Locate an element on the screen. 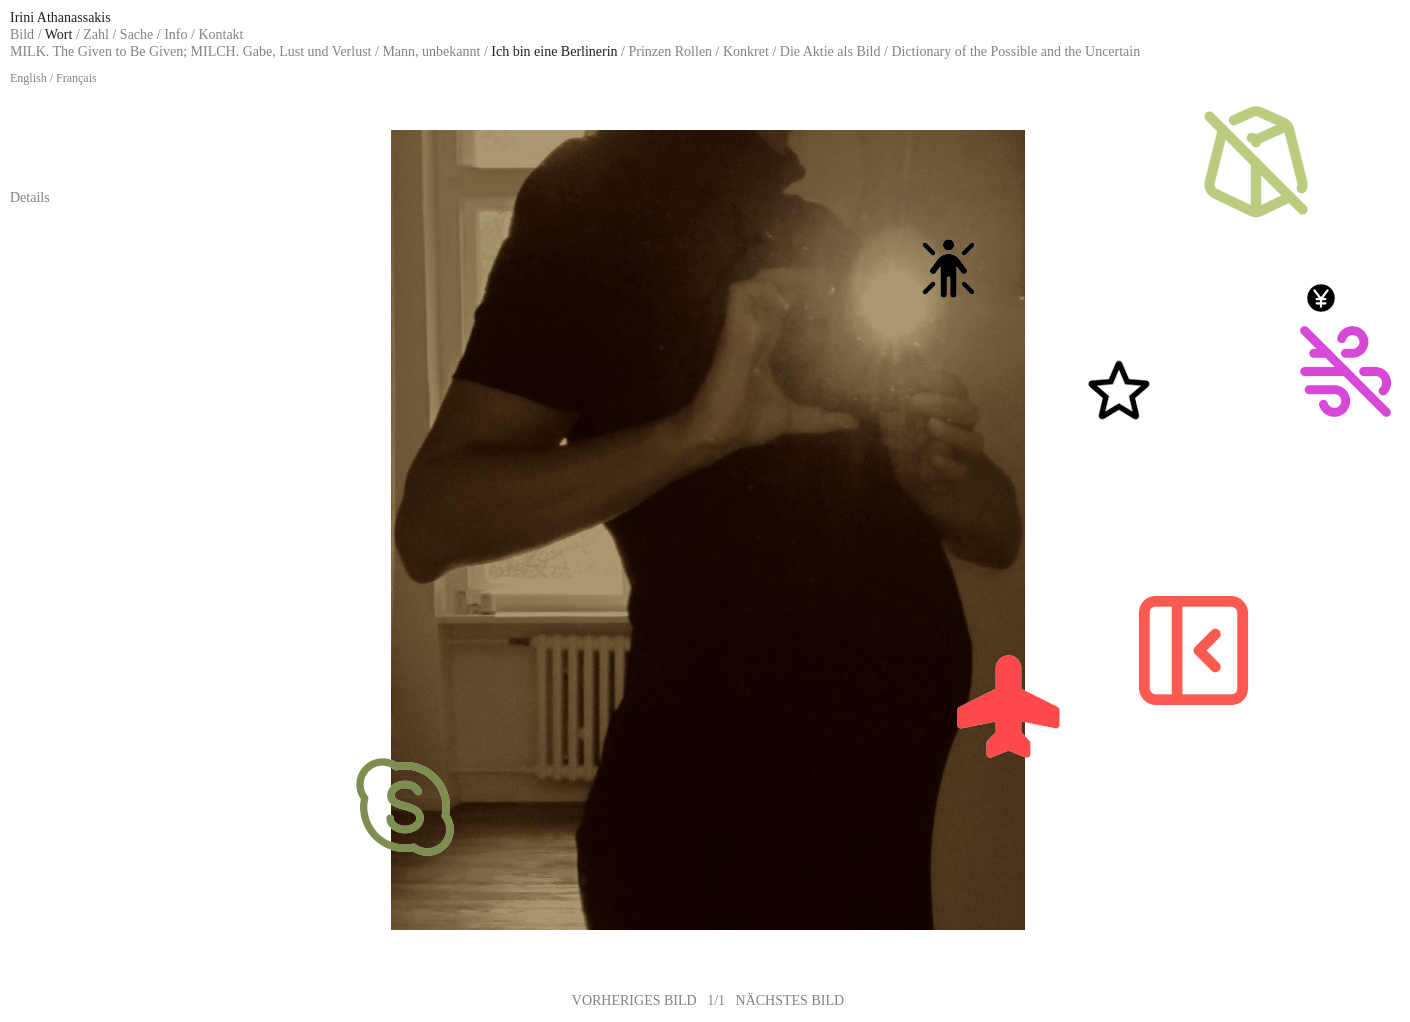 The width and height of the screenshot is (1410, 1022). enable airplane mode is located at coordinates (1008, 706).